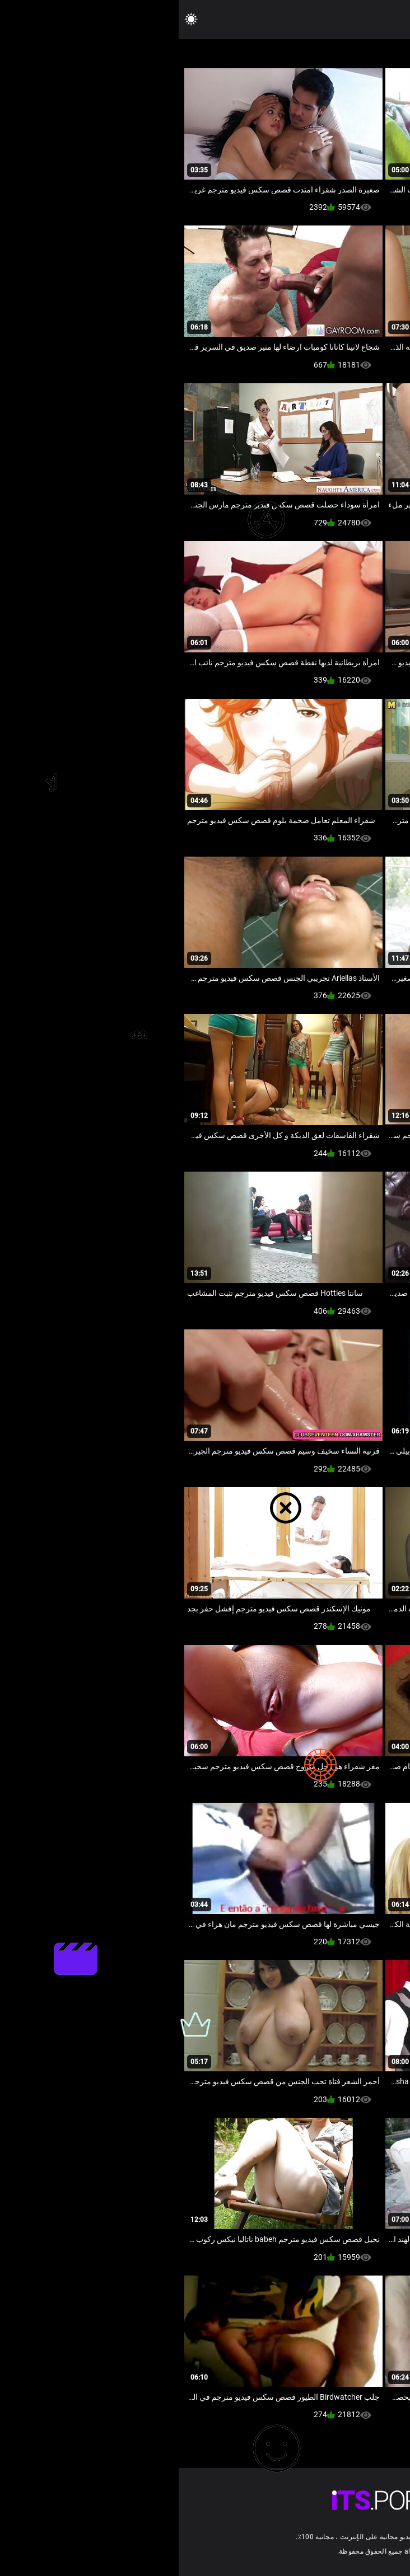 Image resolution: width=410 pixels, height=2576 pixels. What do you see at coordinates (139, 1035) in the screenshot?
I see `open Mendeley reference manager` at bounding box center [139, 1035].